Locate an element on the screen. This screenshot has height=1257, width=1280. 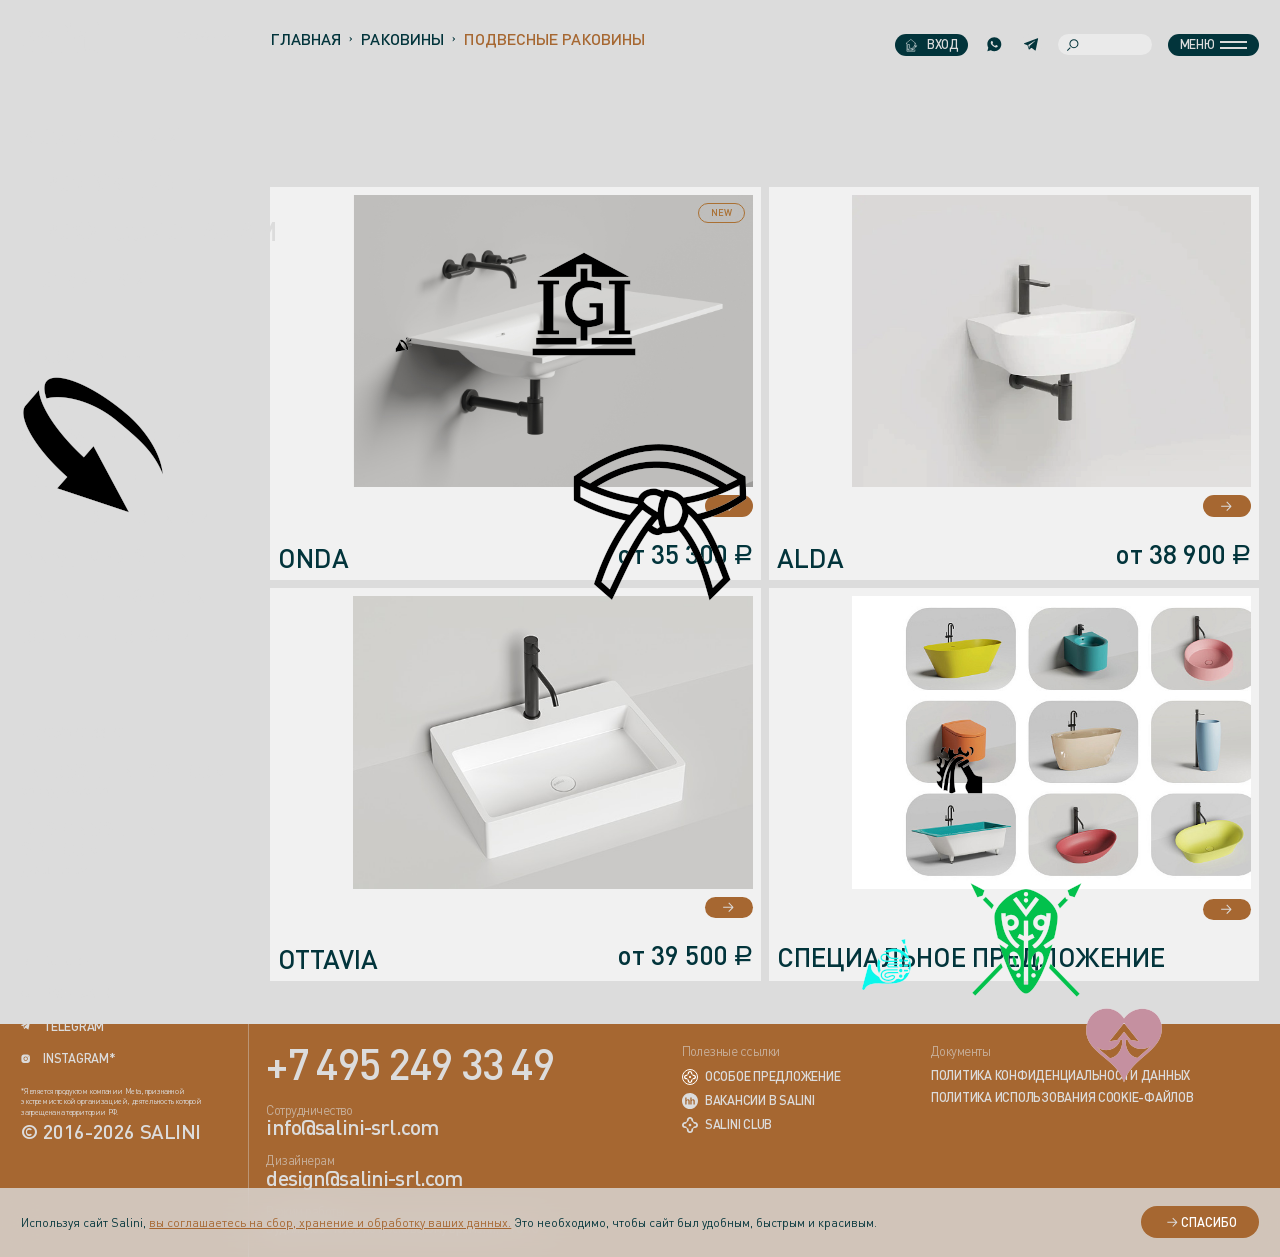
indicates martial arts or karate-related content is located at coordinates (660, 515).